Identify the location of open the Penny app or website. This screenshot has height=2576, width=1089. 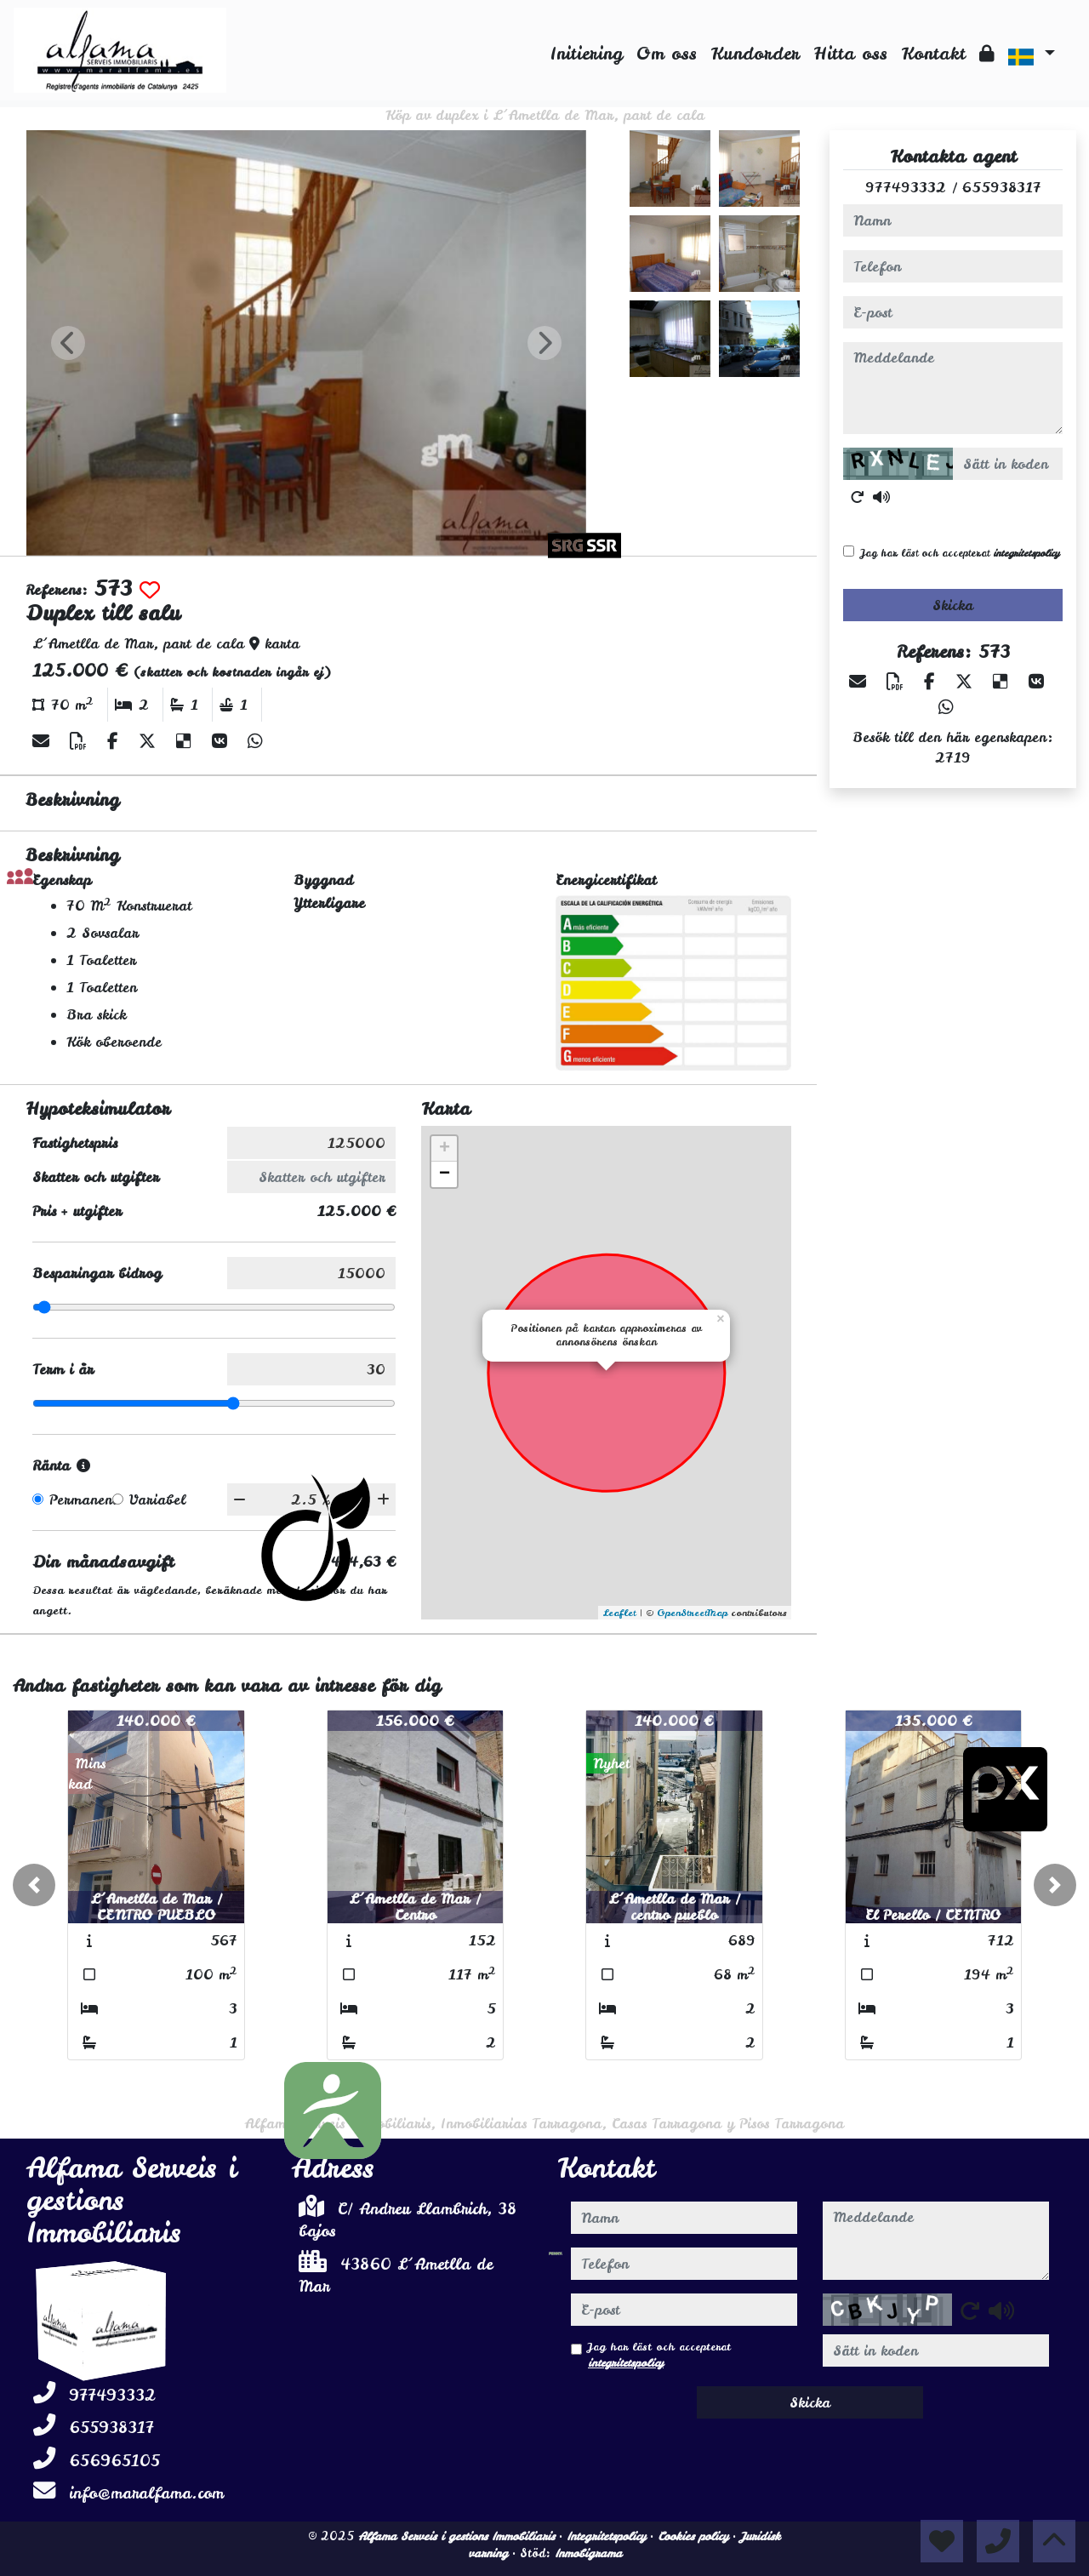
(556, 2253).